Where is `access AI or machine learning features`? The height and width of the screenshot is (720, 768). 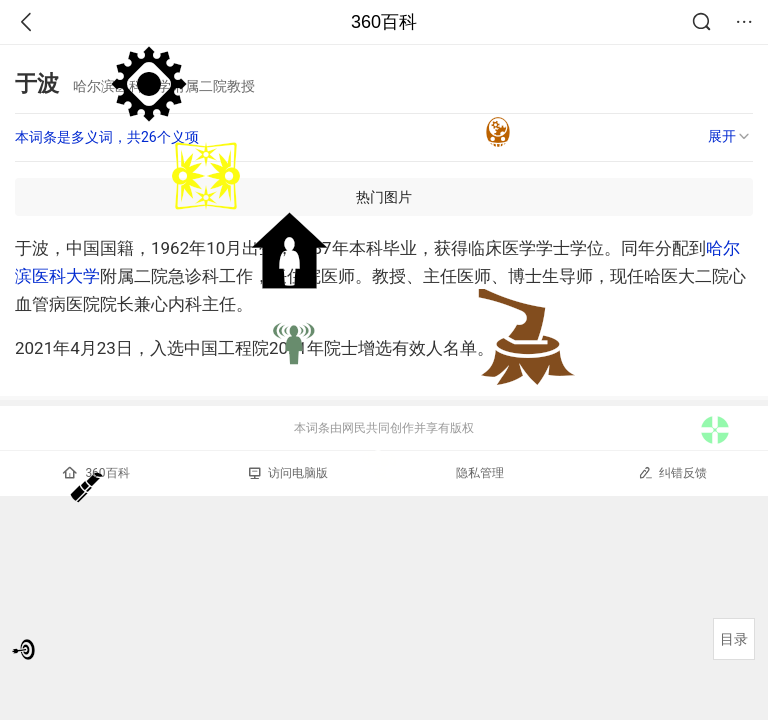
access AI or machine learning features is located at coordinates (498, 132).